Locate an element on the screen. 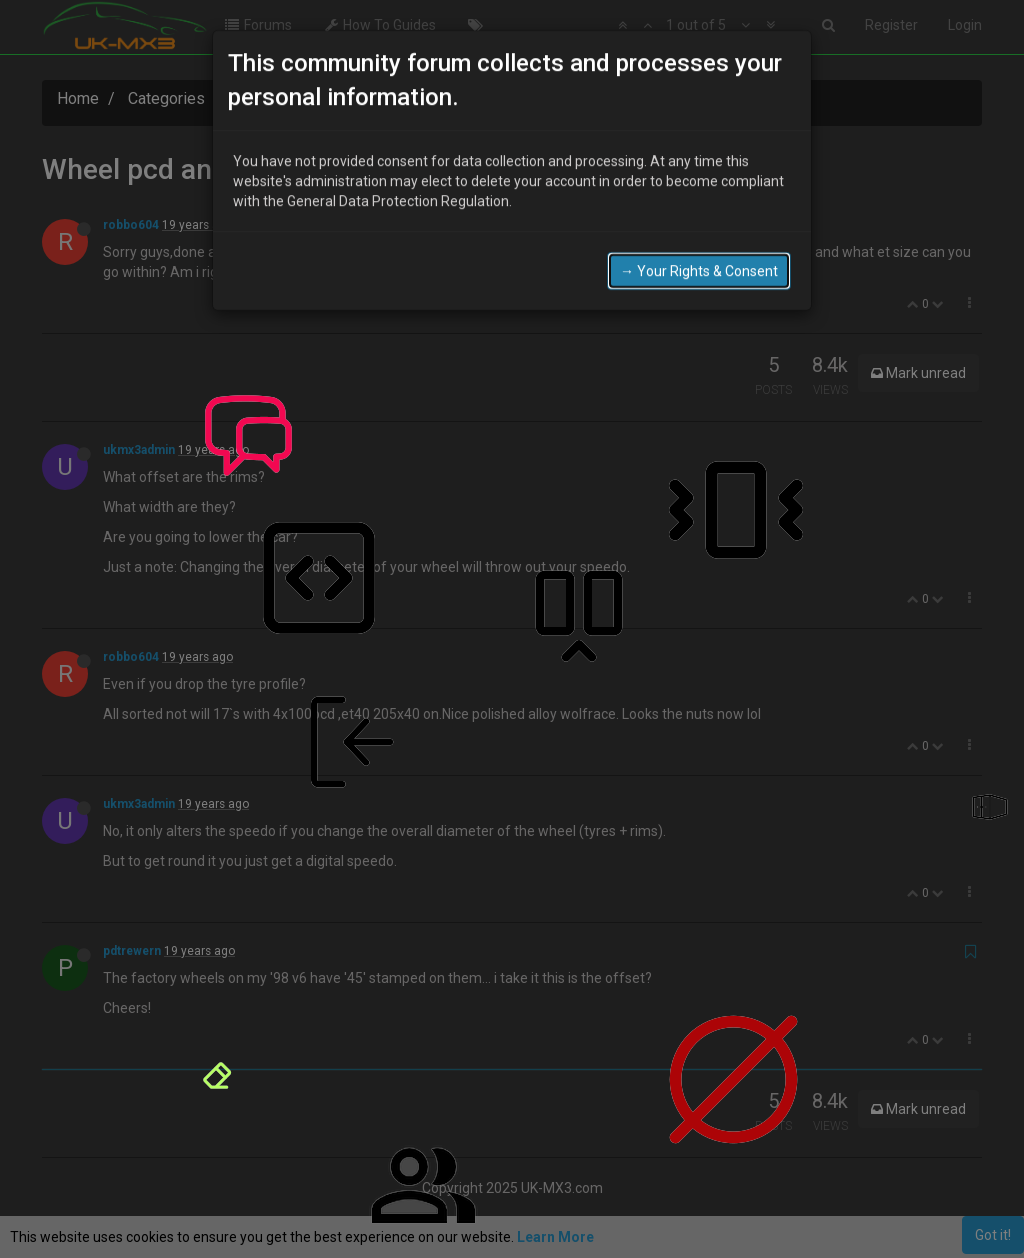 The height and width of the screenshot is (1258, 1024). erase or delete selected content is located at coordinates (216, 1075).